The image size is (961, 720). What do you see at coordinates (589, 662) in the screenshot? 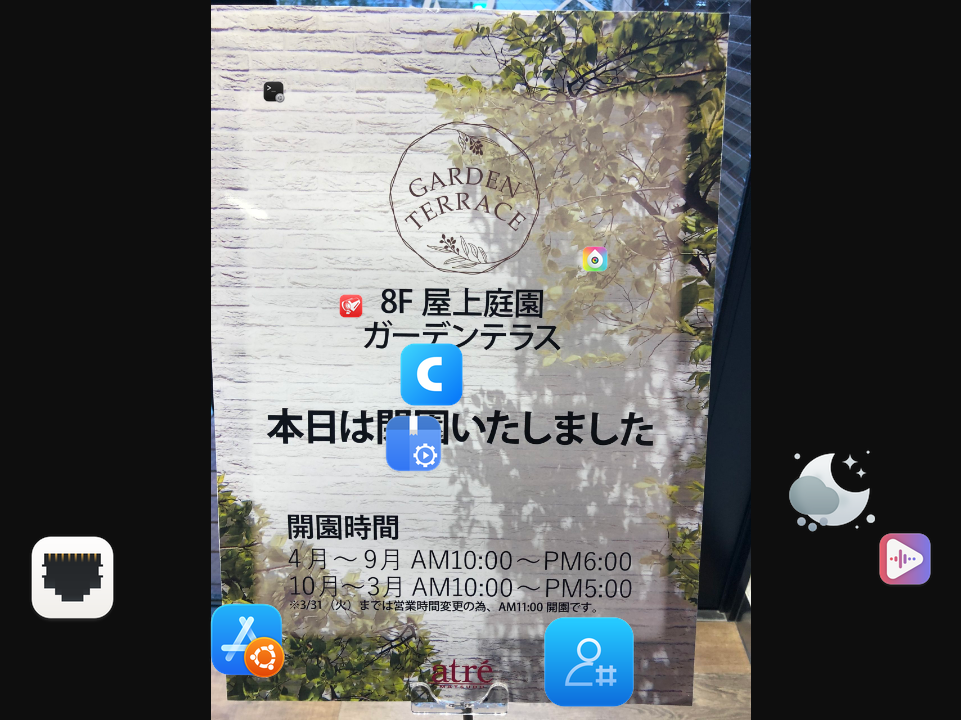
I see `access sudo or admin user preferences` at bounding box center [589, 662].